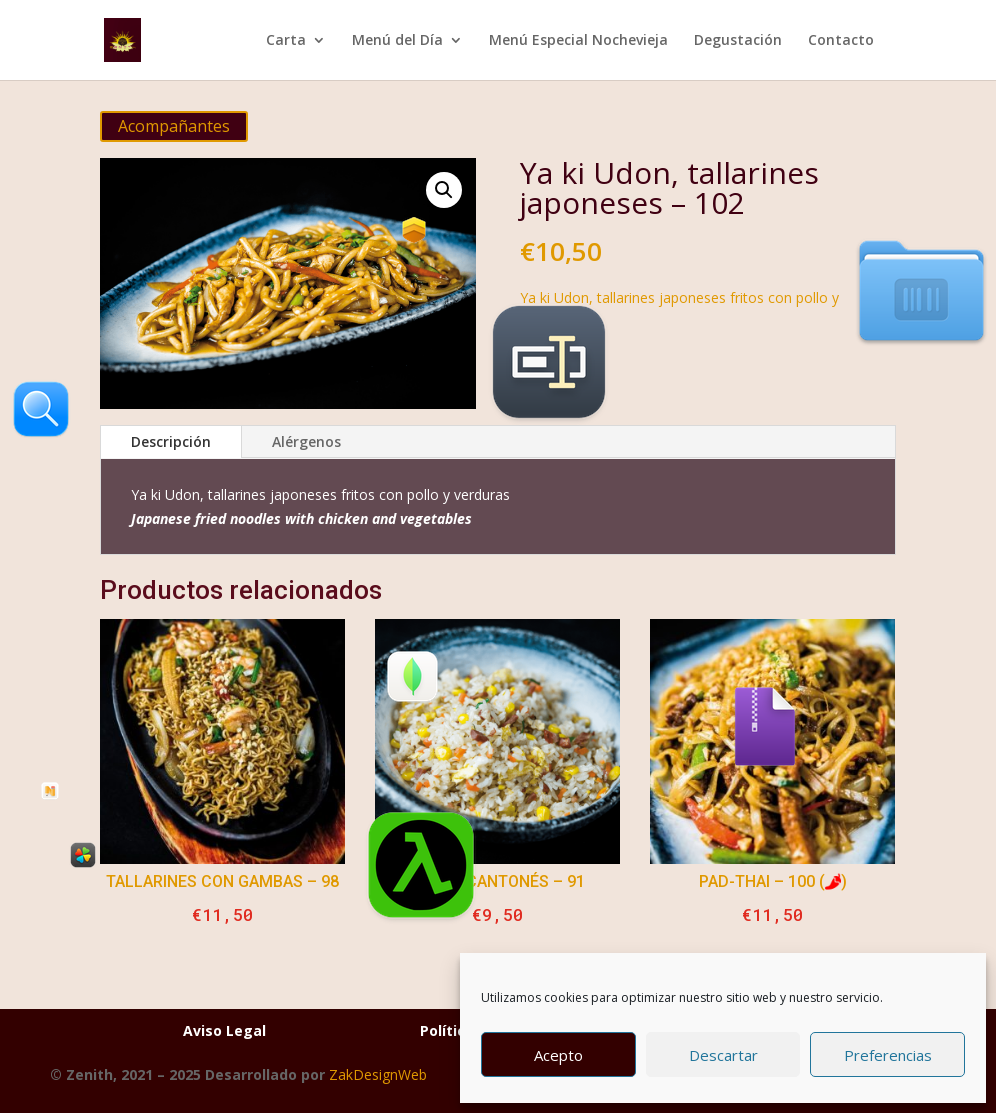 The height and width of the screenshot is (1113, 996). Describe the element at coordinates (765, 728) in the screenshot. I see `a compressed bzip archive file` at that location.